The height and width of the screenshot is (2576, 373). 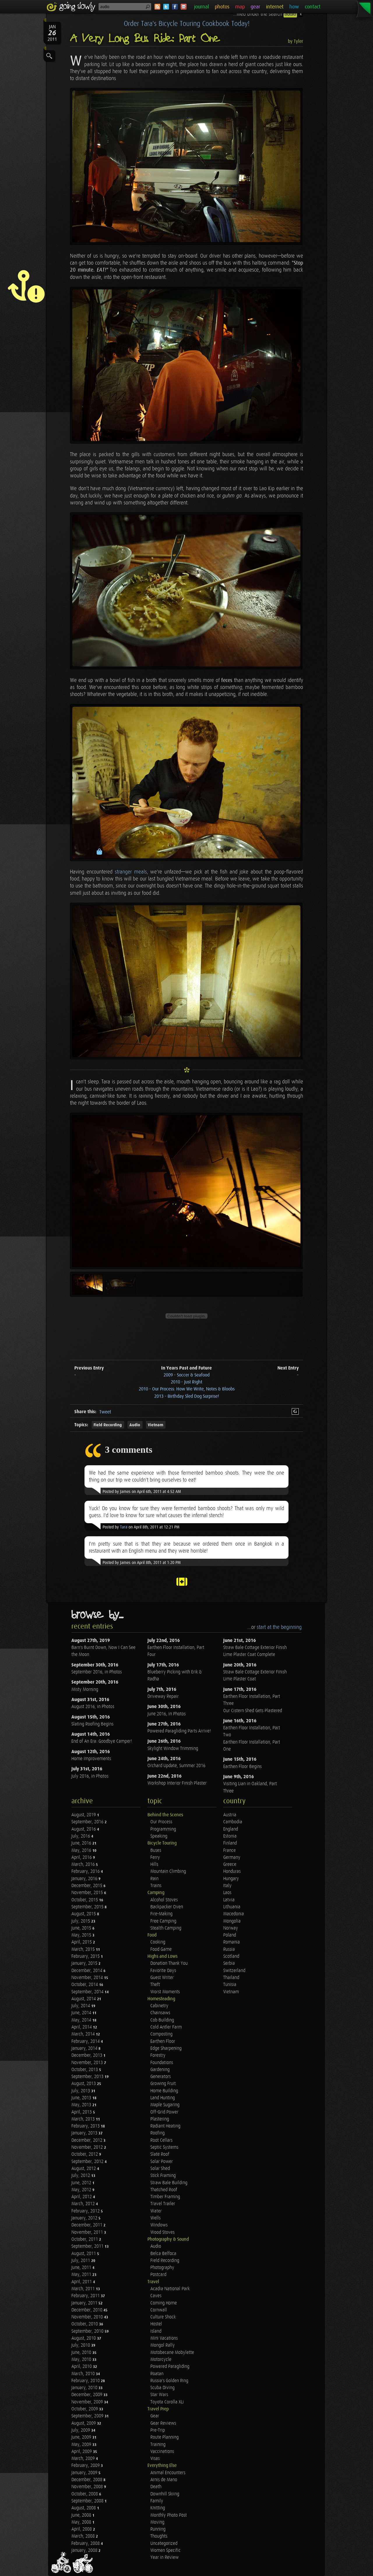 What do you see at coordinates (25, 285) in the screenshot?
I see `anchor point warning or error` at bounding box center [25, 285].